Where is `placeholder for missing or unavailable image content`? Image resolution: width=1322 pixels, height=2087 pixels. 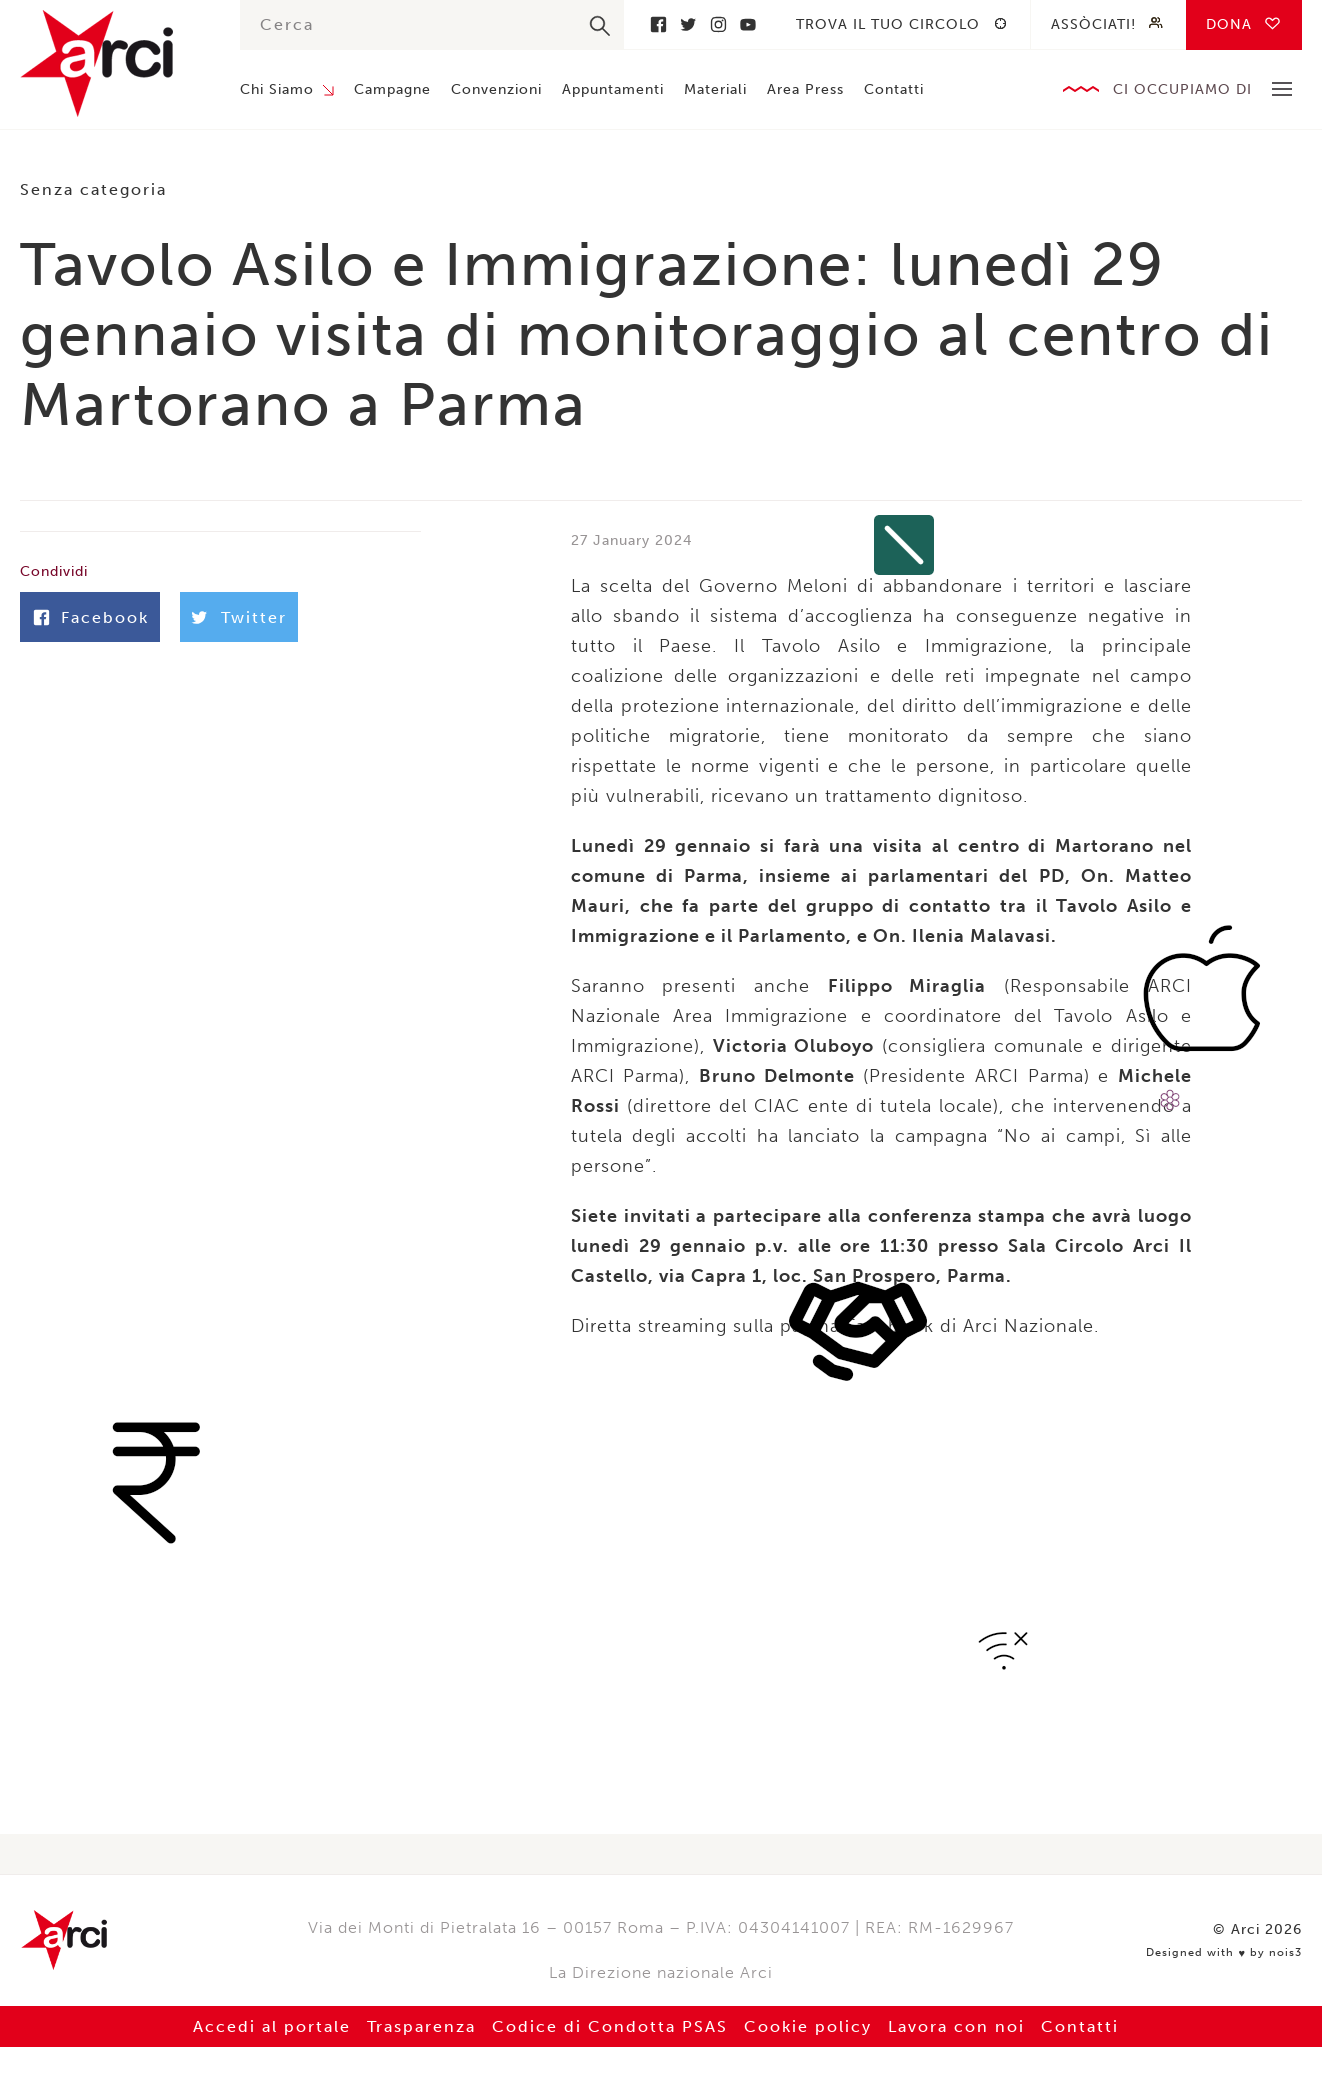 placeholder for missing or unavailable image content is located at coordinates (904, 545).